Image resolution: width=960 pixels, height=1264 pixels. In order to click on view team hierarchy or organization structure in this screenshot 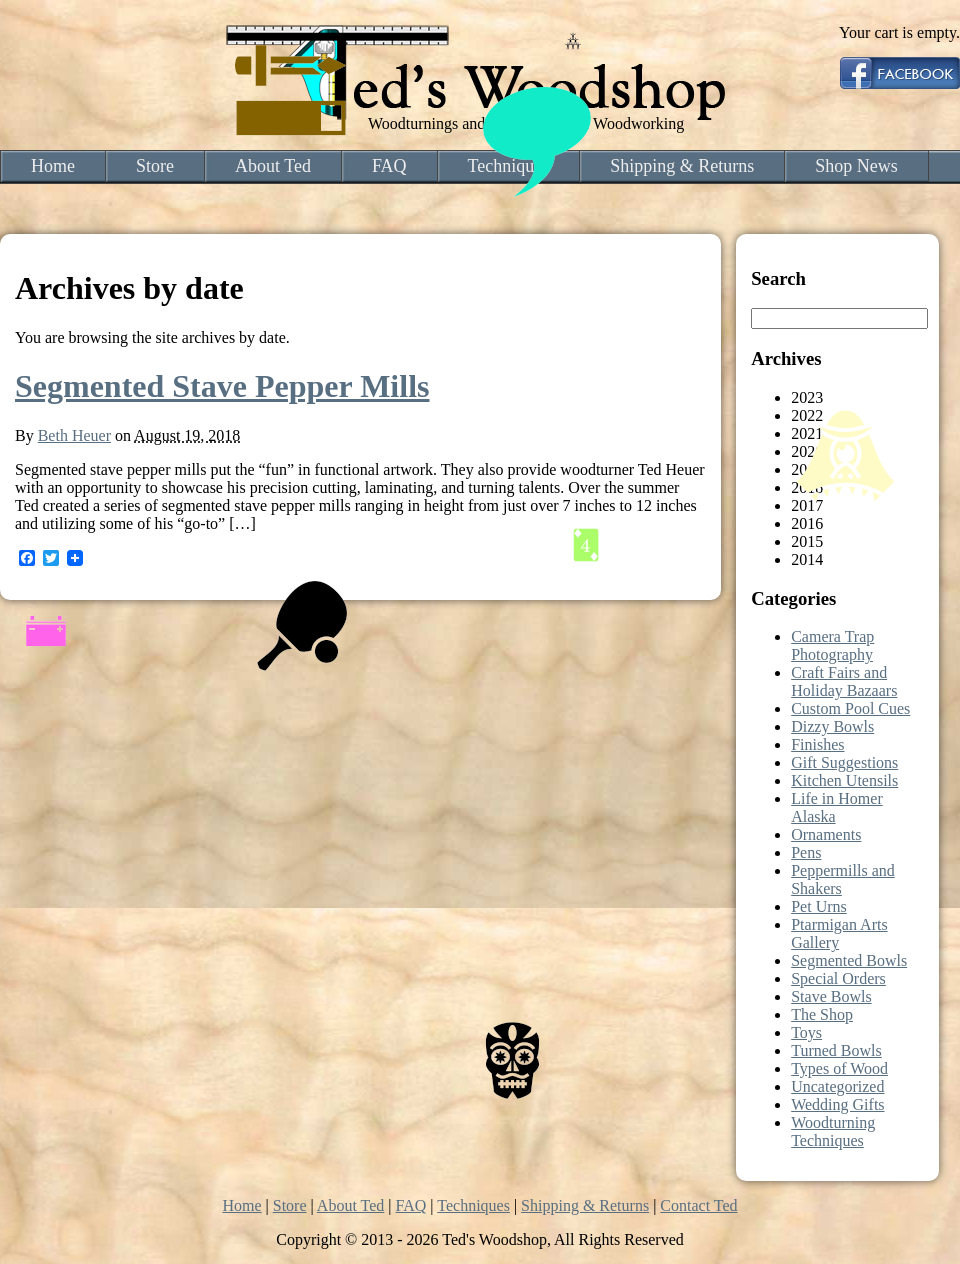, I will do `click(573, 41)`.